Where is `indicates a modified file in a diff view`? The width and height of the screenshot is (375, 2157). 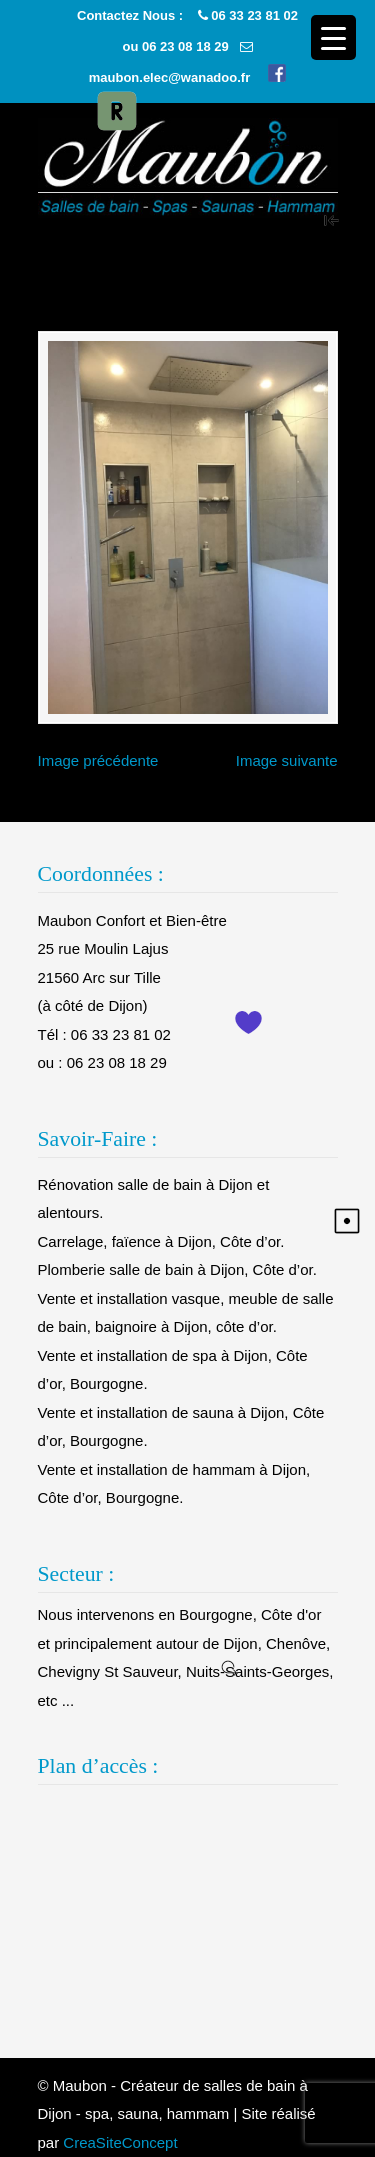
indicates a modified file in a diff view is located at coordinates (347, 1221).